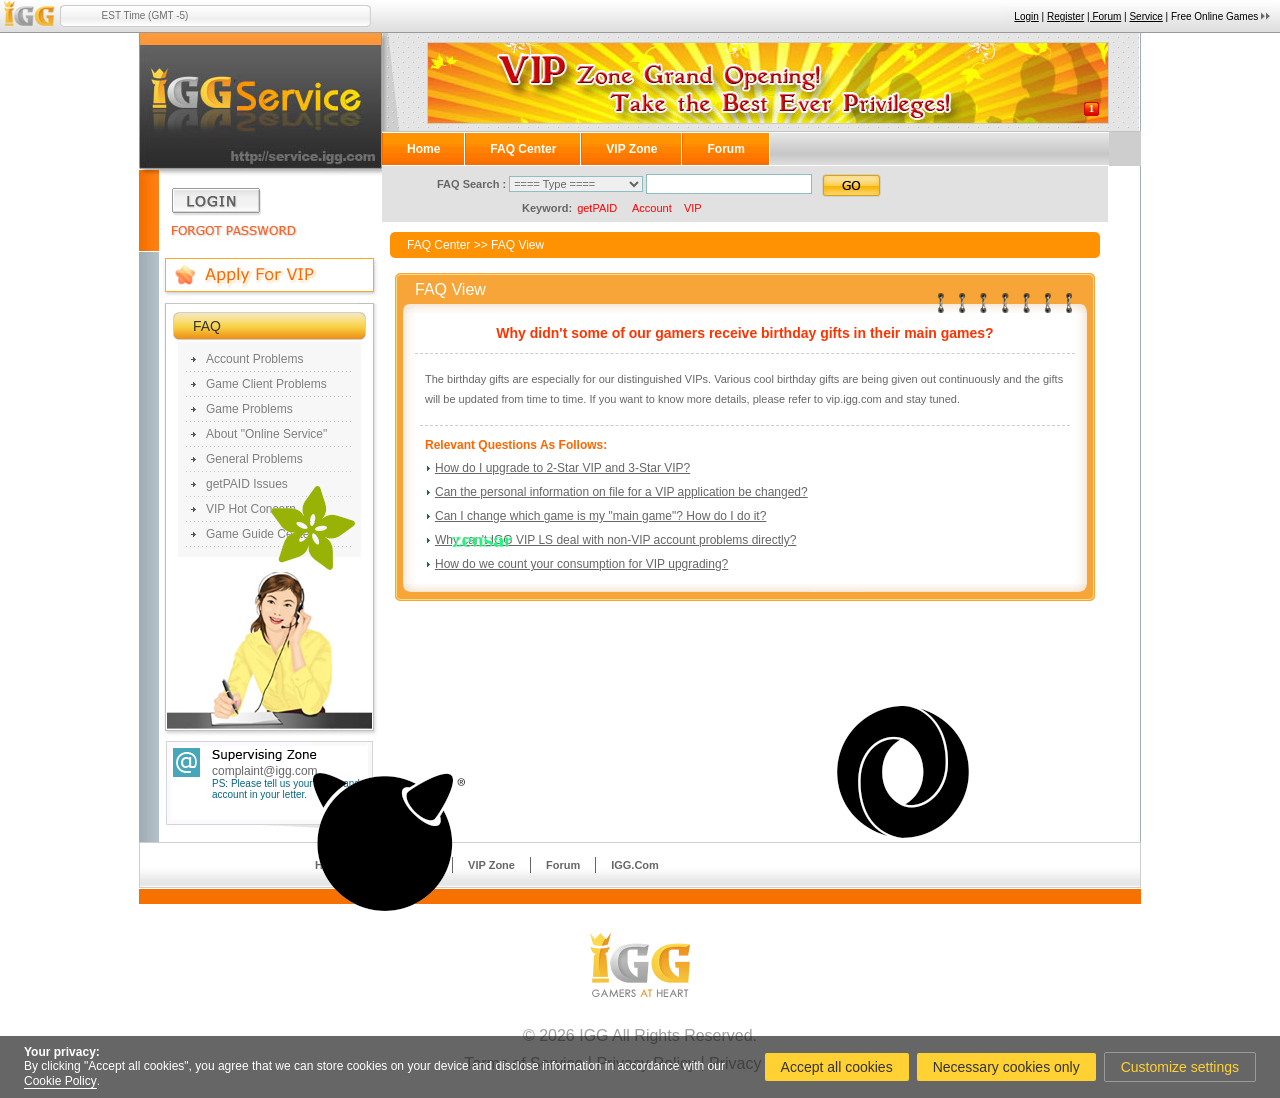 Image resolution: width=1280 pixels, height=1098 pixels. I want to click on visit the Adafruit website or store, so click(313, 528).